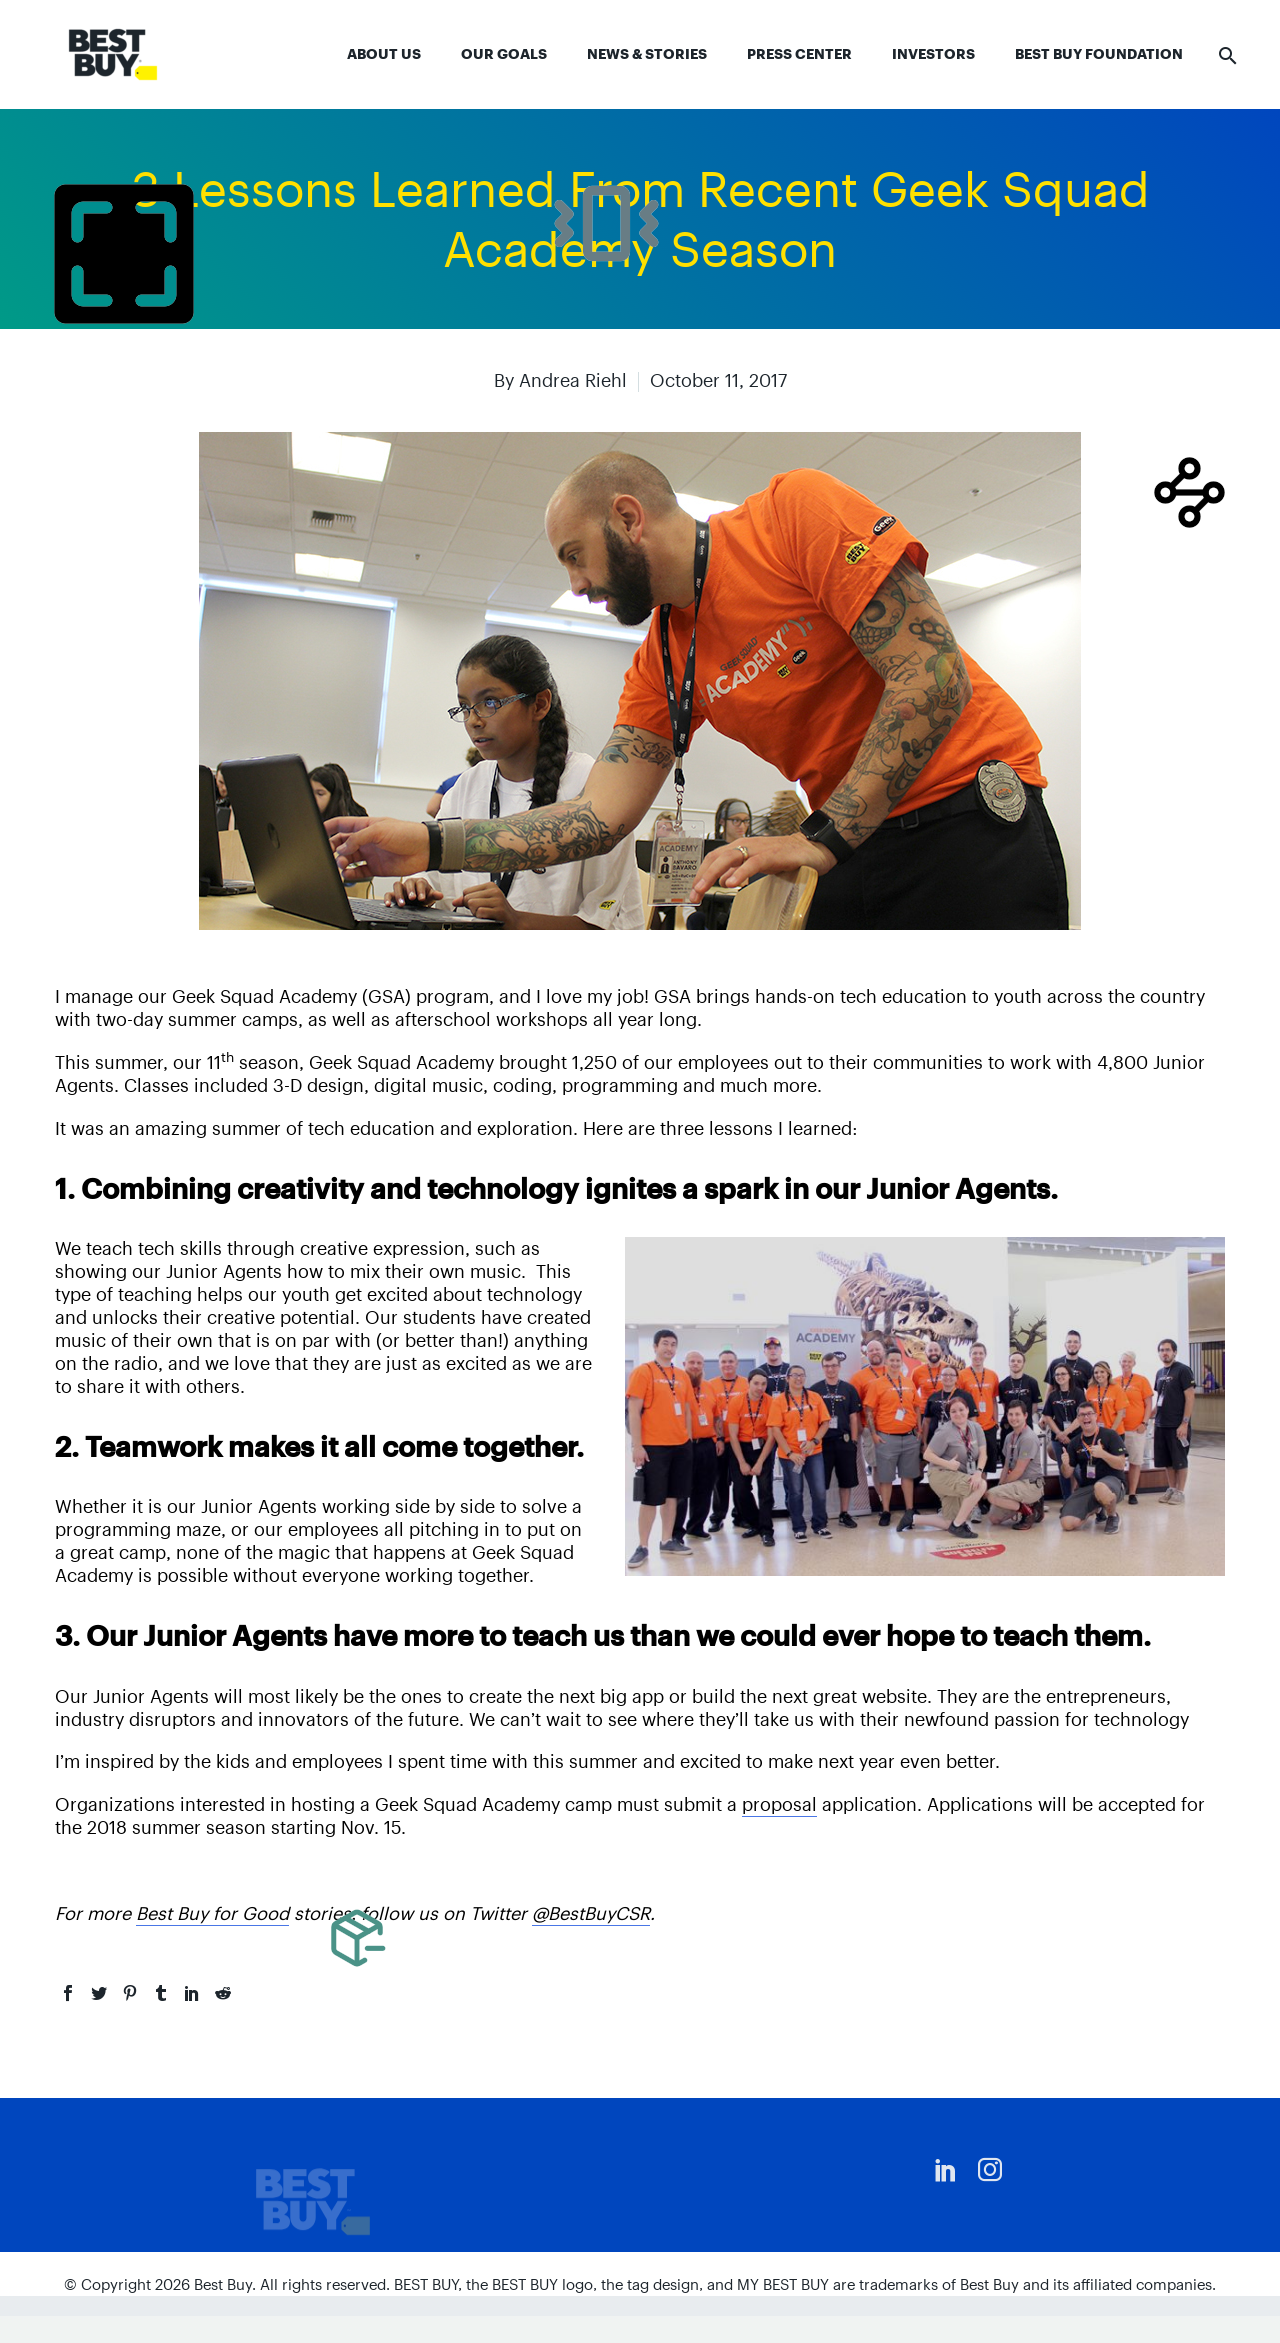  I want to click on select or crop an area, so click(124, 254).